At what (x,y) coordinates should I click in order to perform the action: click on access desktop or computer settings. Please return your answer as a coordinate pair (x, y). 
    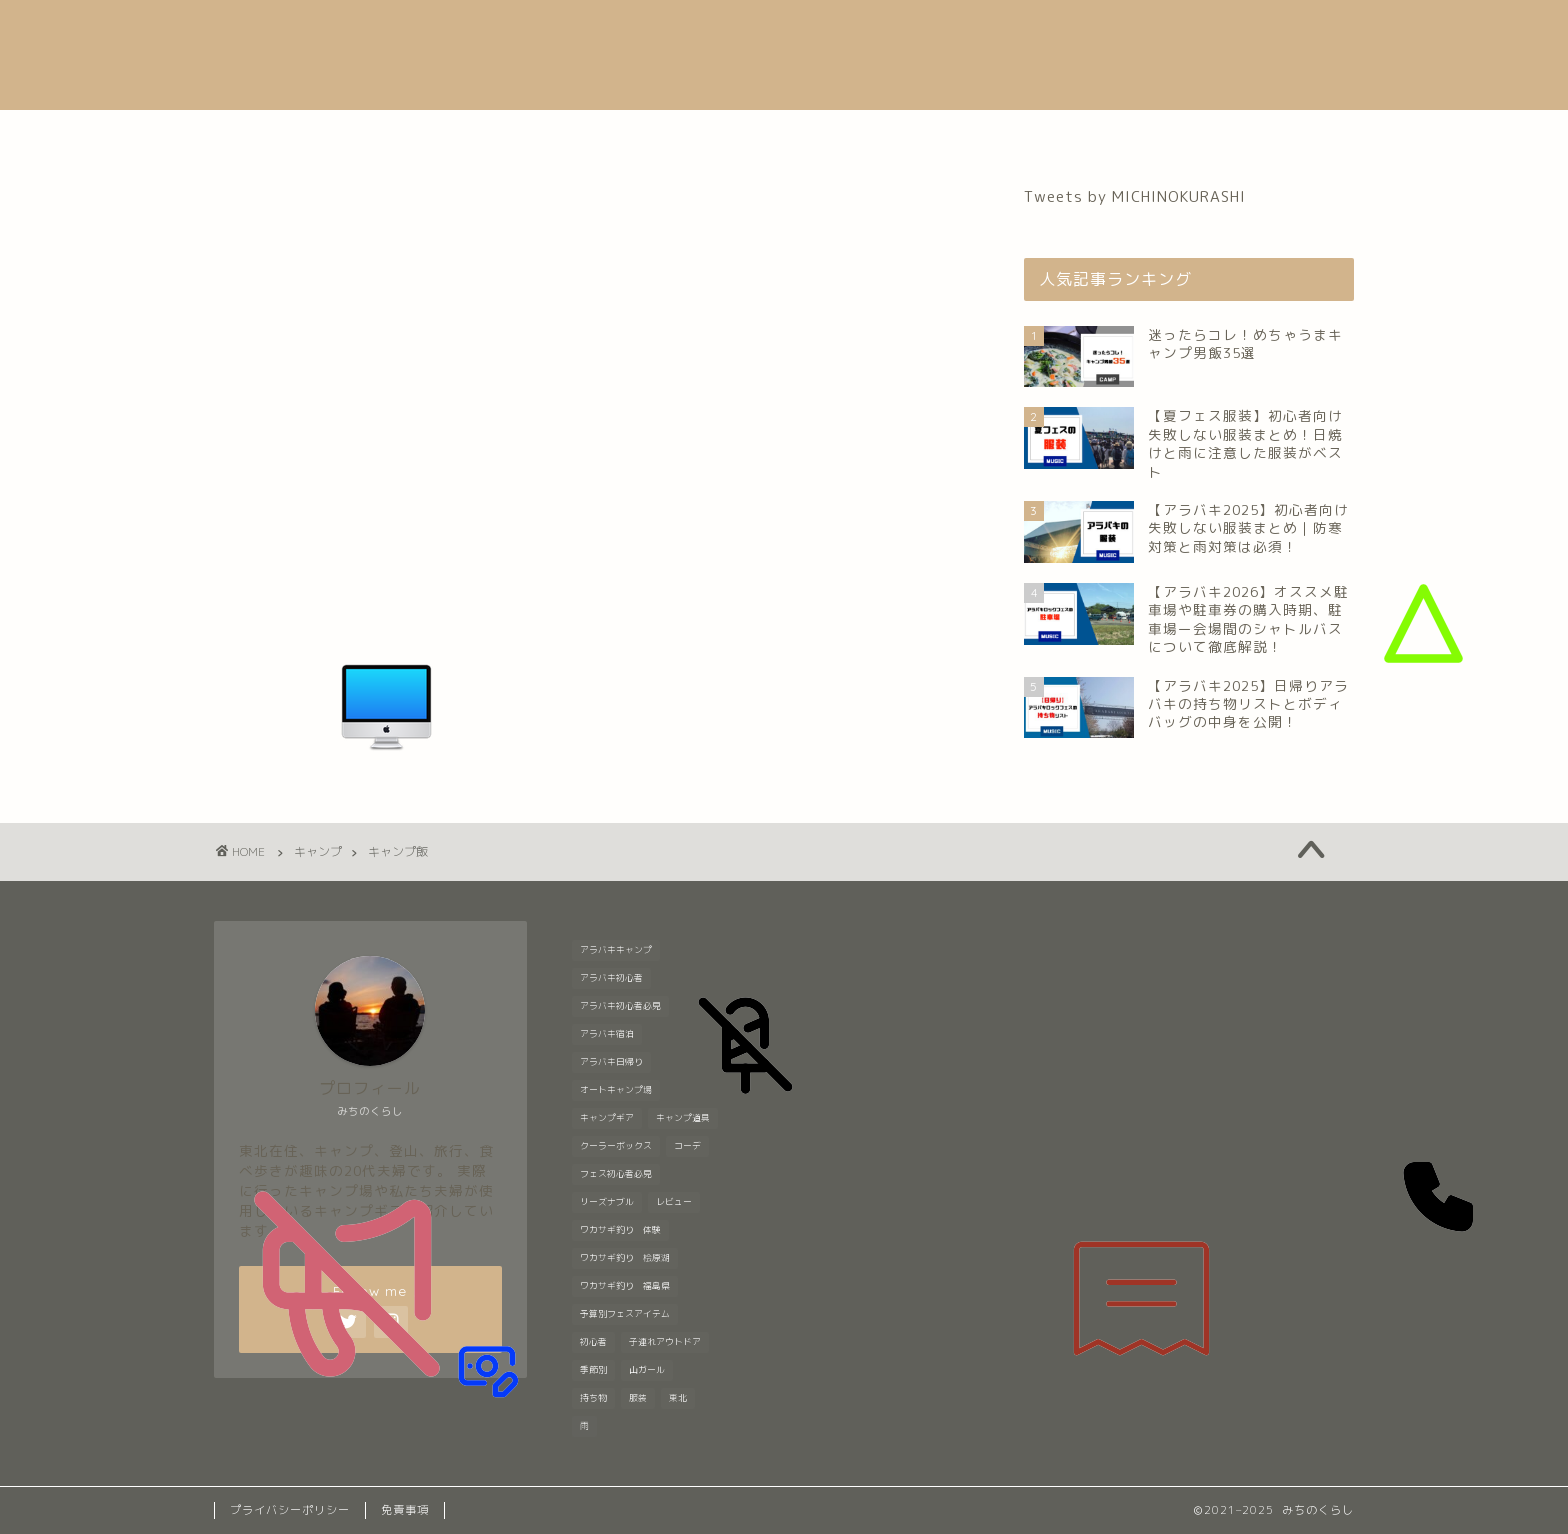
    Looking at the image, I should click on (386, 707).